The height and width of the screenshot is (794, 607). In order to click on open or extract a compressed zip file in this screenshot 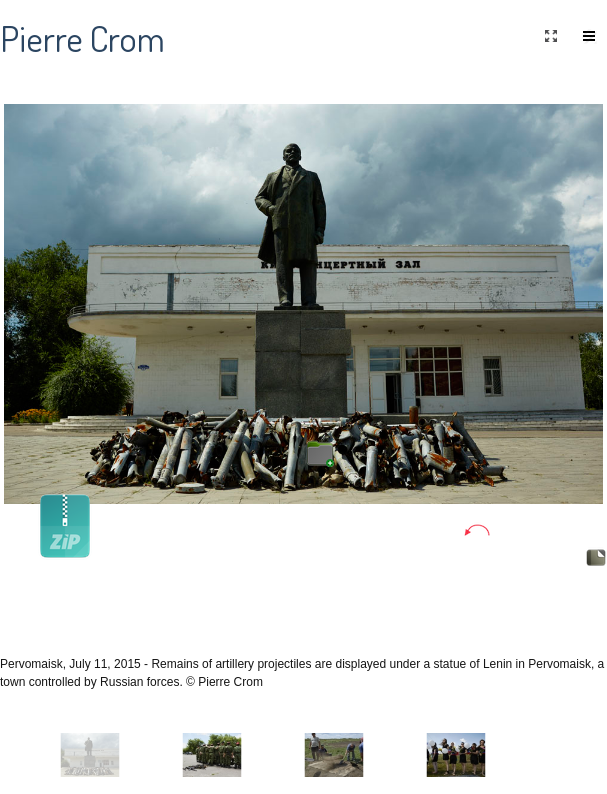, I will do `click(65, 526)`.